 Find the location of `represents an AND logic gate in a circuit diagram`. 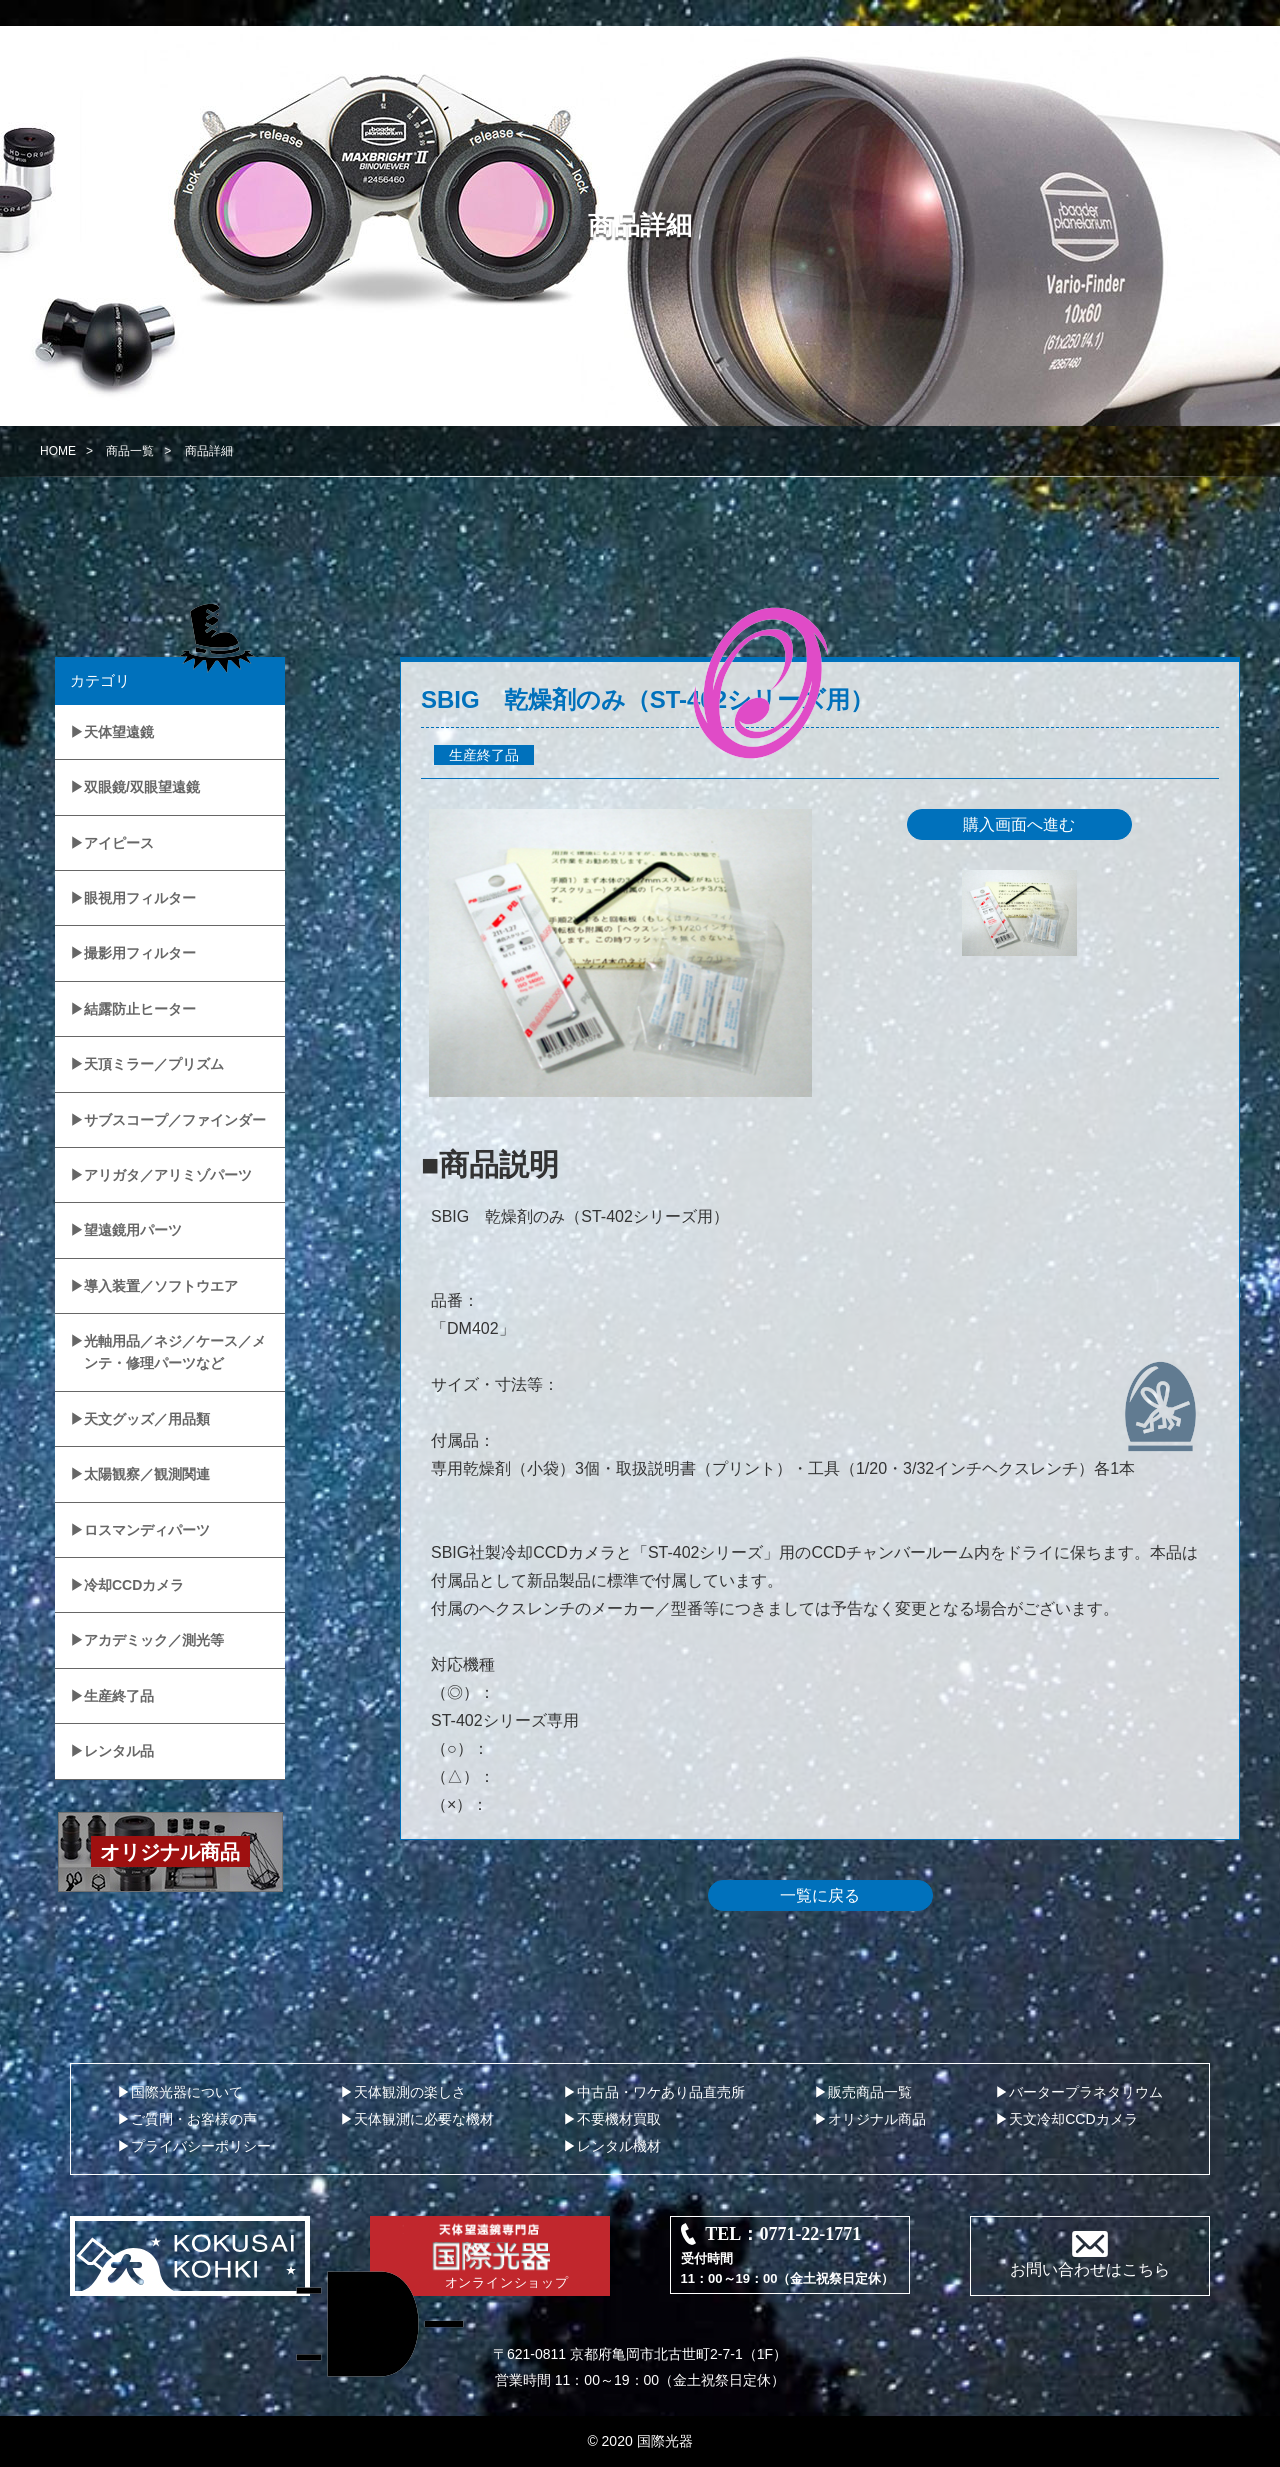

represents an AND logic gate in a circuit diagram is located at coordinates (380, 2324).